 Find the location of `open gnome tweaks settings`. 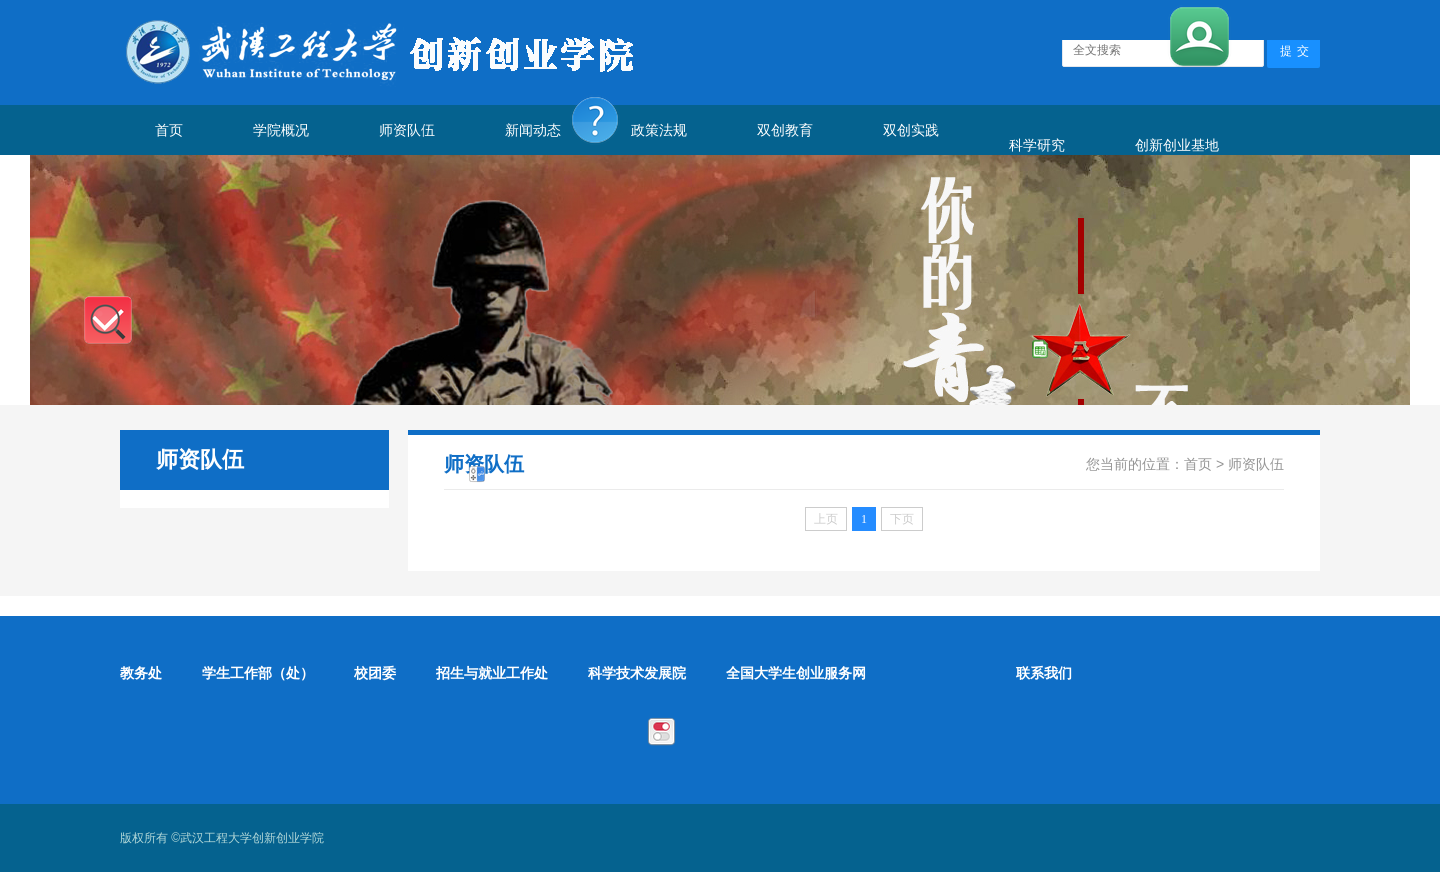

open gnome tweaks settings is located at coordinates (661, 731).